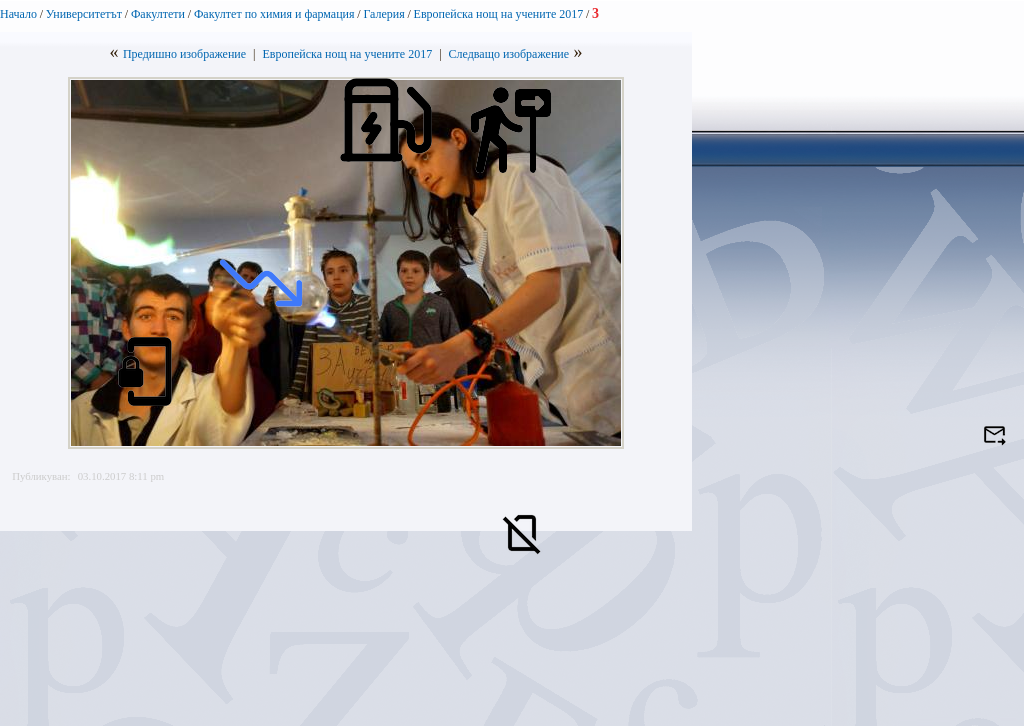  I want to click on indicates a declining trend or decreasing value, so click(261, 283).